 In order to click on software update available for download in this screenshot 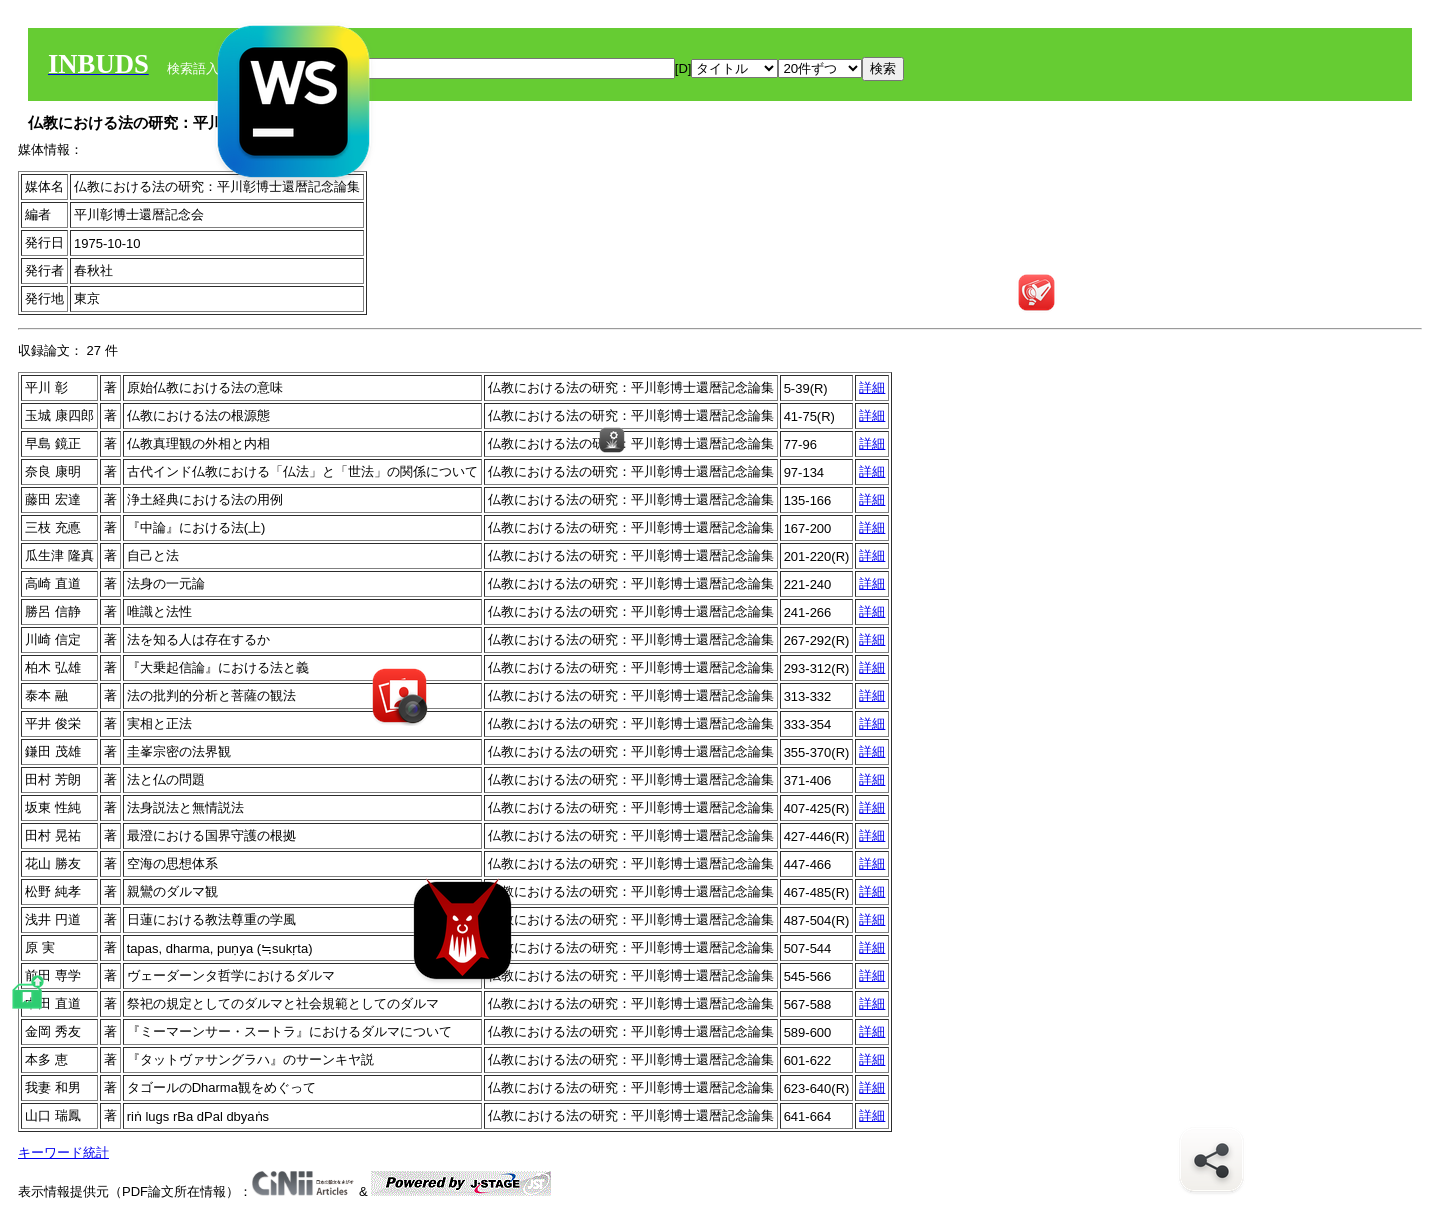, I will do `click(27, 992)`.